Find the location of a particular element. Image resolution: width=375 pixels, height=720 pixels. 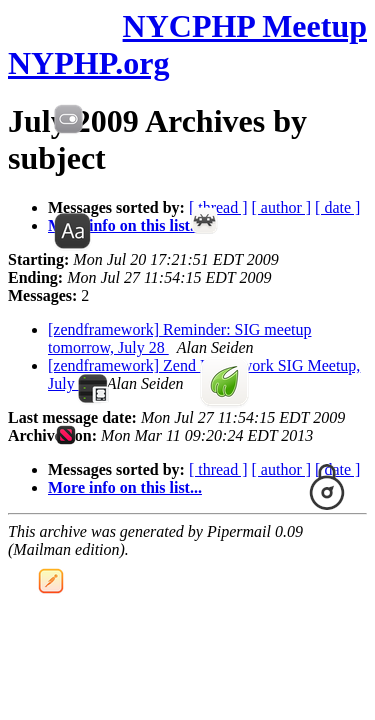

access font and typography settings is located at coordinates (72, 231).